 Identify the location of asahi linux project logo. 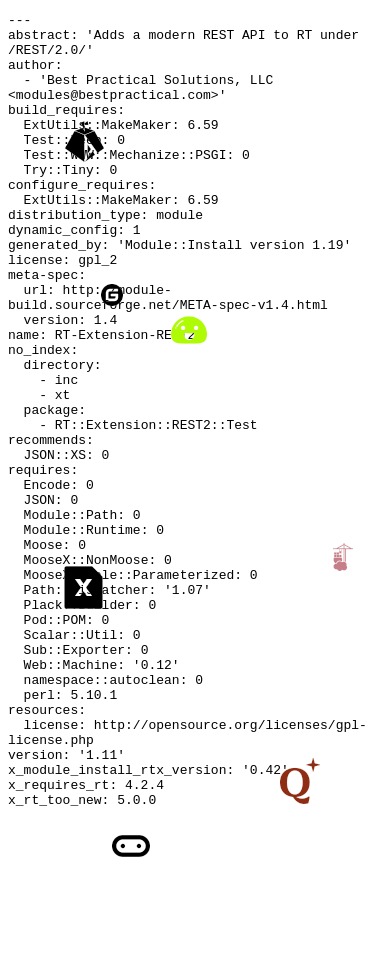
(84, 141).